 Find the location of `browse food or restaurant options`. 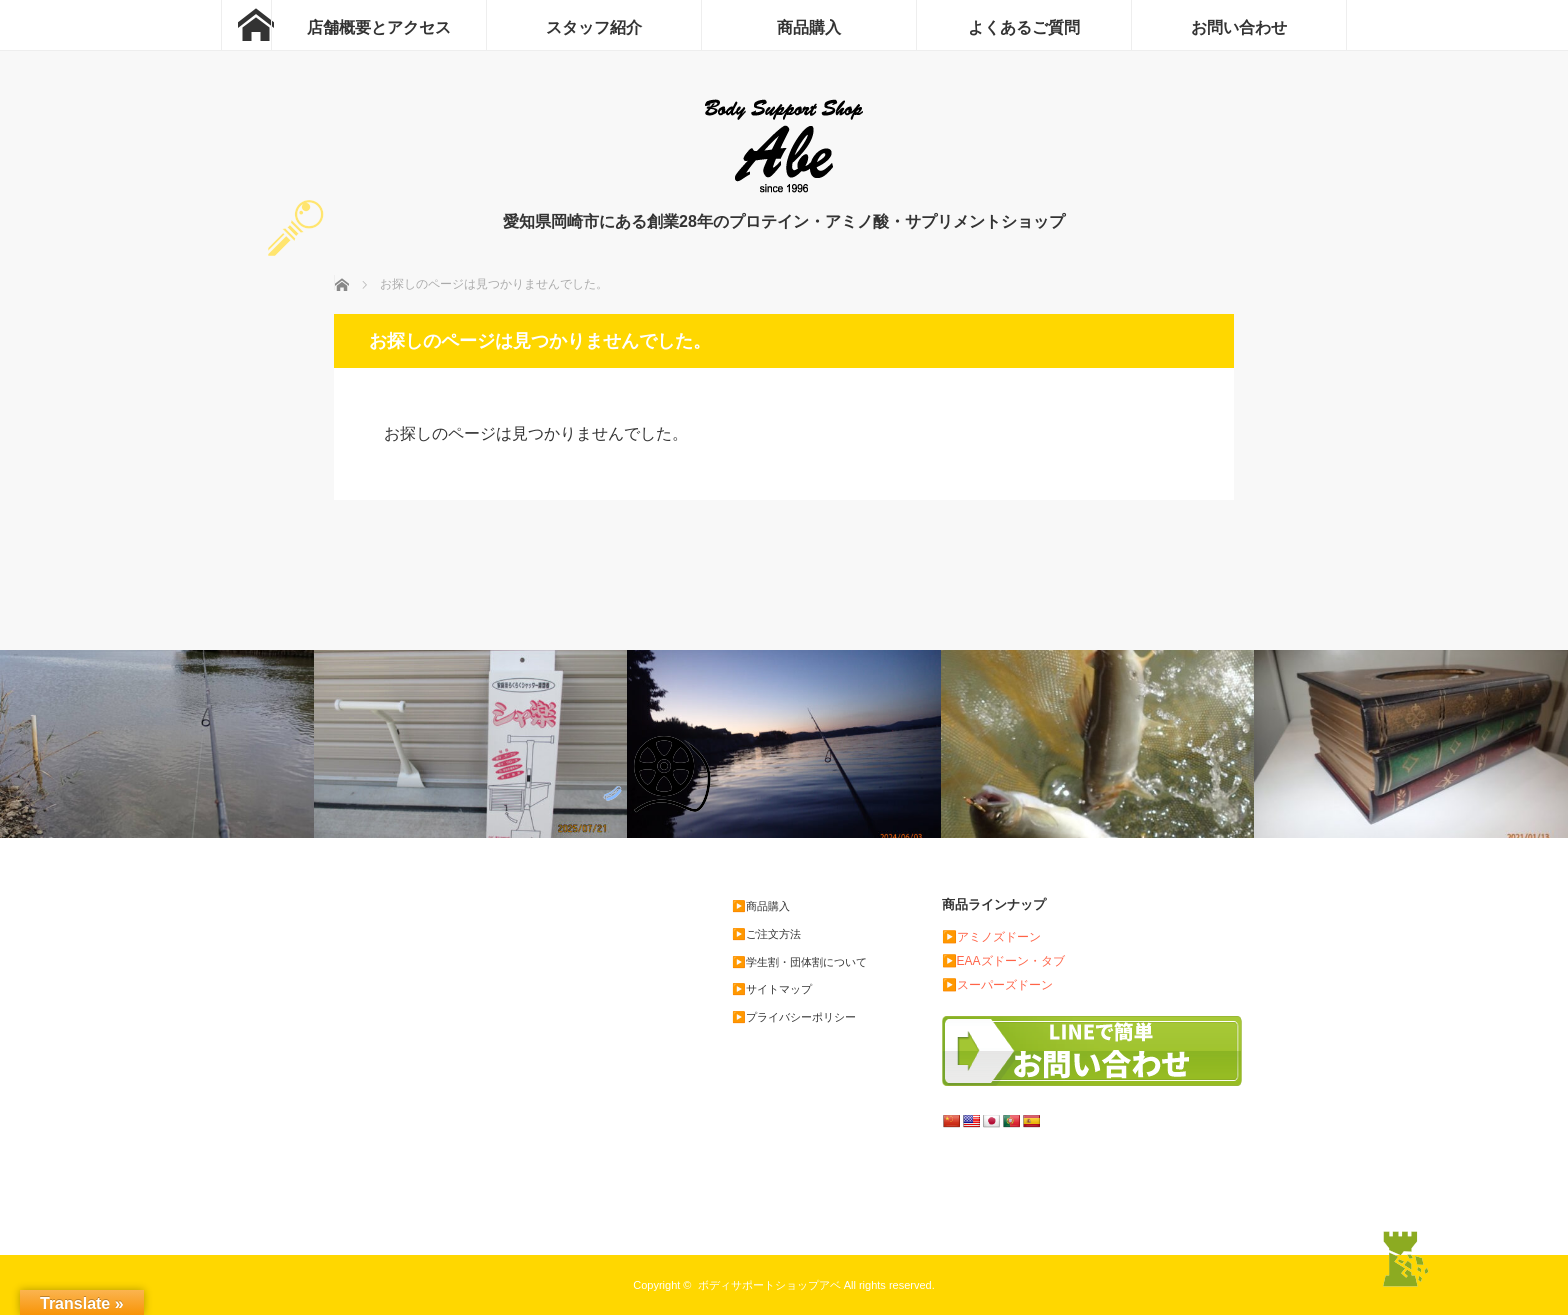

browse food or restaurant options is located at coordinates (612, 793).